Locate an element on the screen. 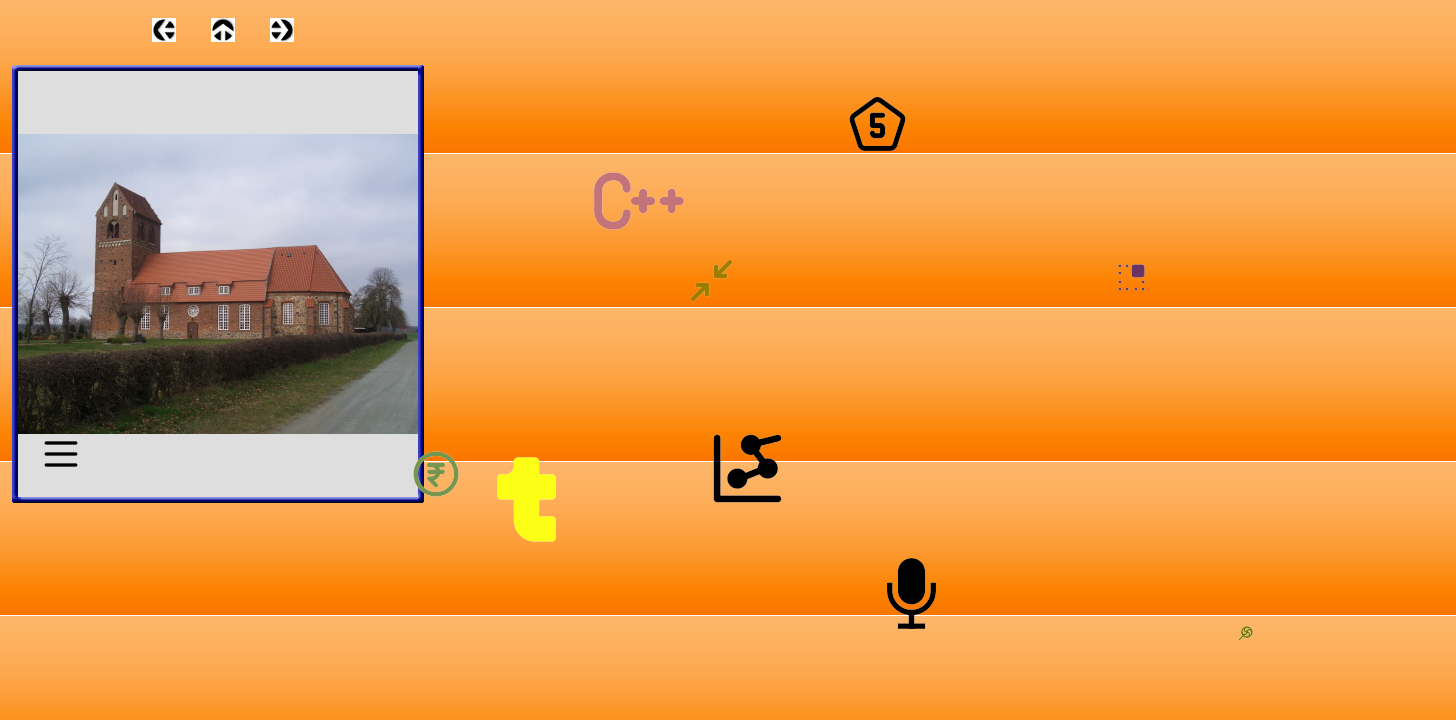  access candy or sweets category is located at coordinates (1245, 633).